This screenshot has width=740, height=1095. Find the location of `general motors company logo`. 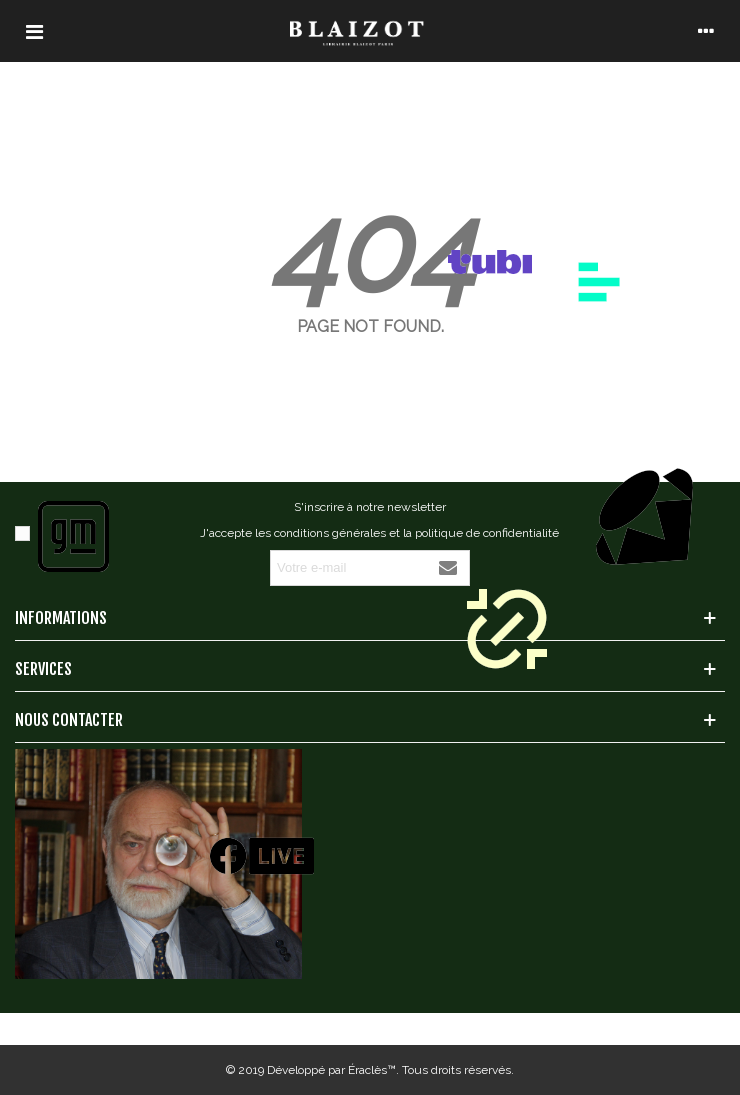

general motors company logo is located at coordinates (73, 536).